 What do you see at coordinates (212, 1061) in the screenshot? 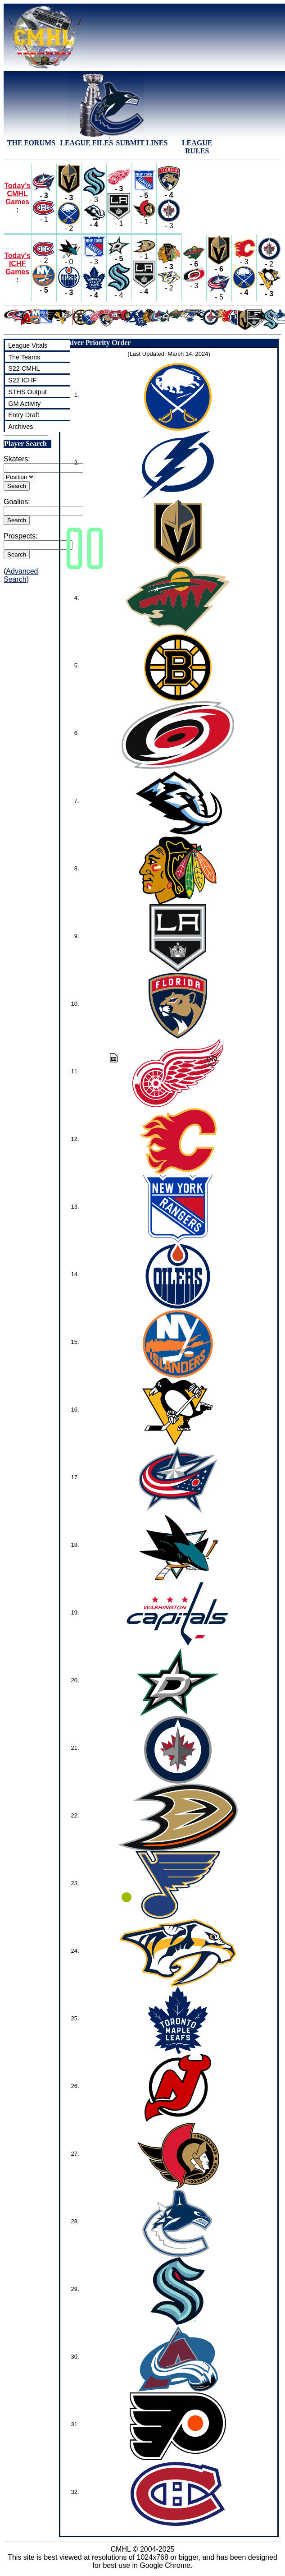
I see `access GitHub's saved or stashed content` at bounding box center [212, 1061].